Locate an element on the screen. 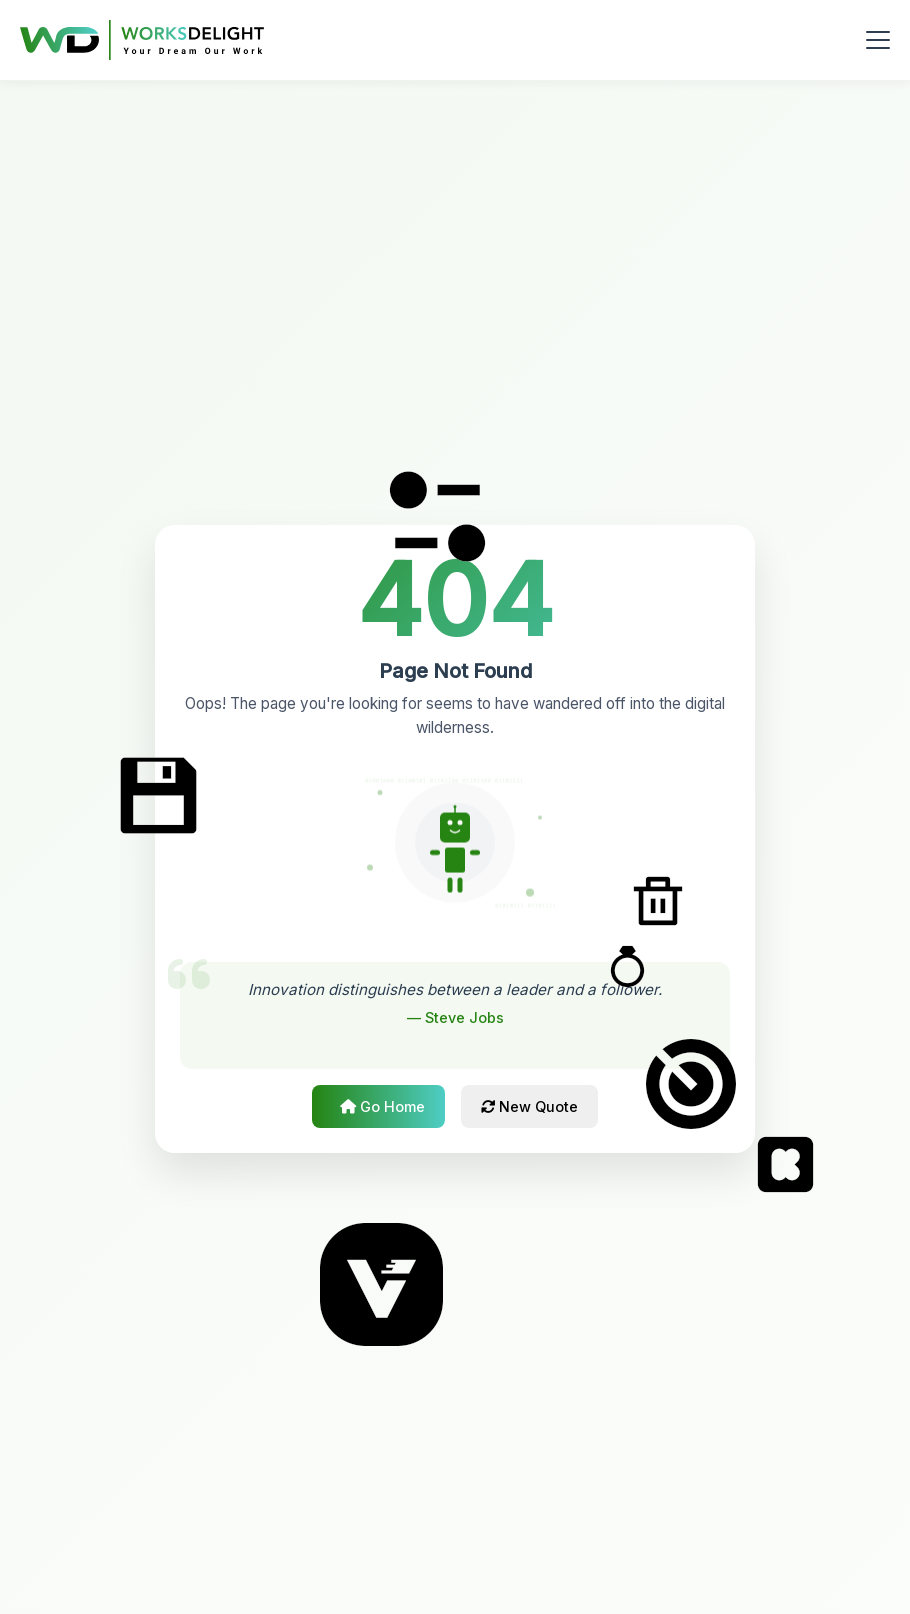  access jewelry or accessories category is located at coordinates (627, 967).